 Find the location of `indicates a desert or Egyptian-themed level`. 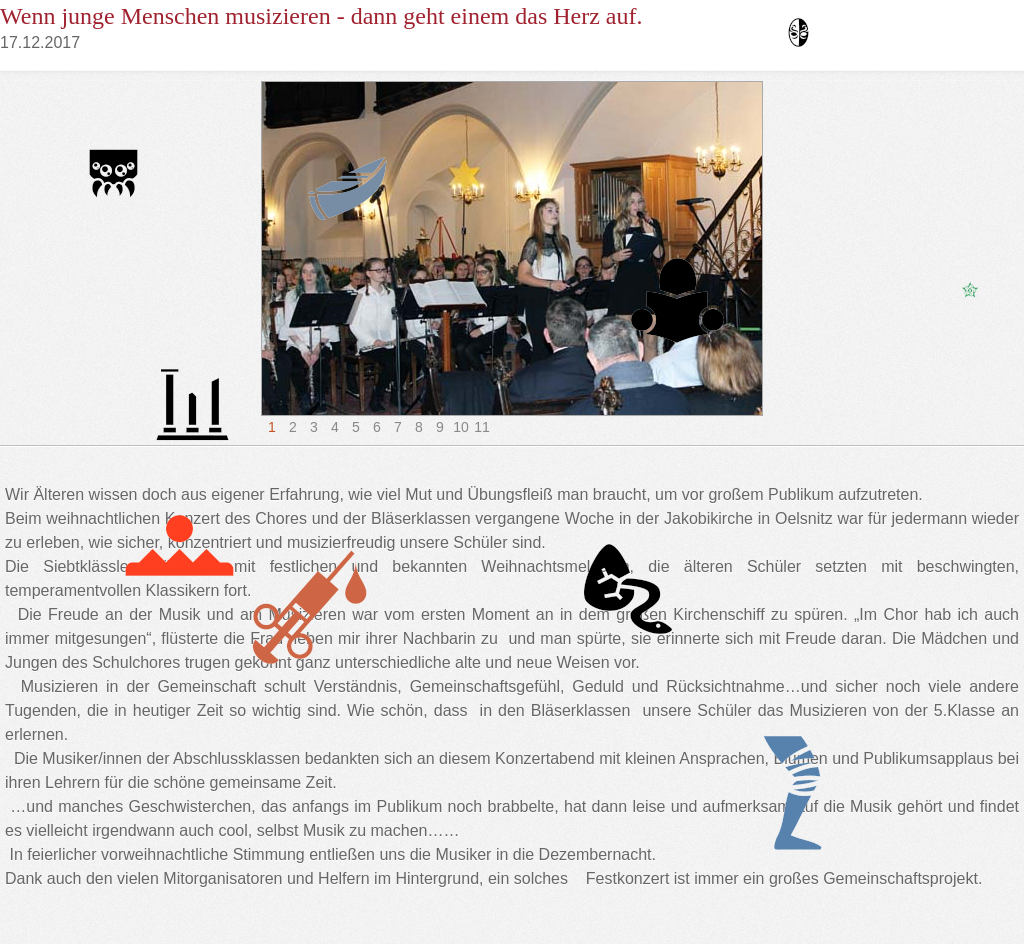

indicates a desert or Egyptian-themed level is located at coordinates (179, 545).